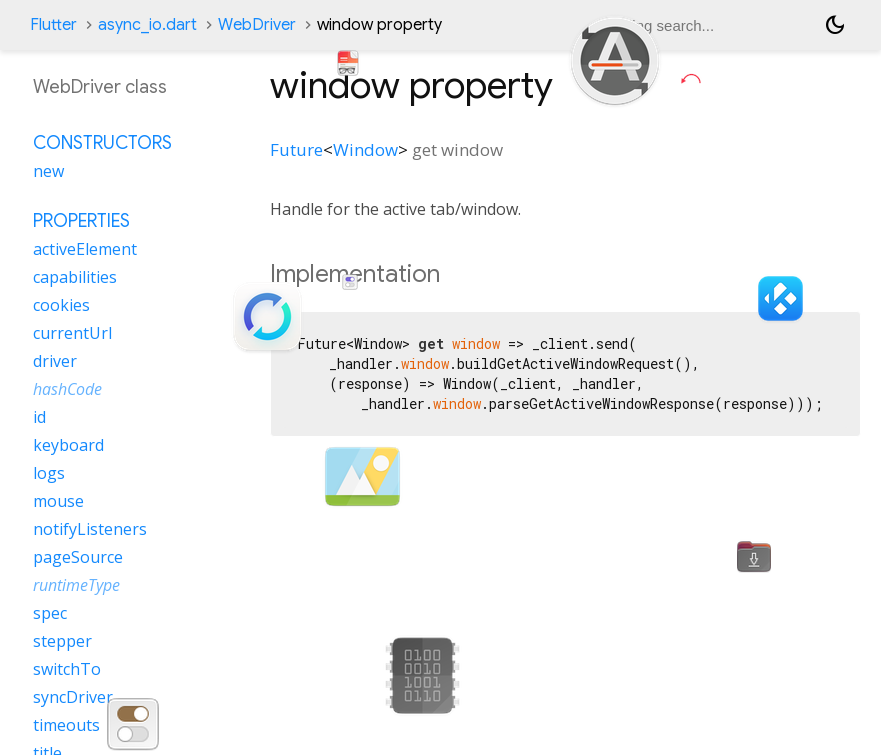 This screenshot has width=881, height=755. What do you see at coordinates (133, 724) in the screenshot?
I see `open system tweaks or customization settings` at bounding box center [133, 724].